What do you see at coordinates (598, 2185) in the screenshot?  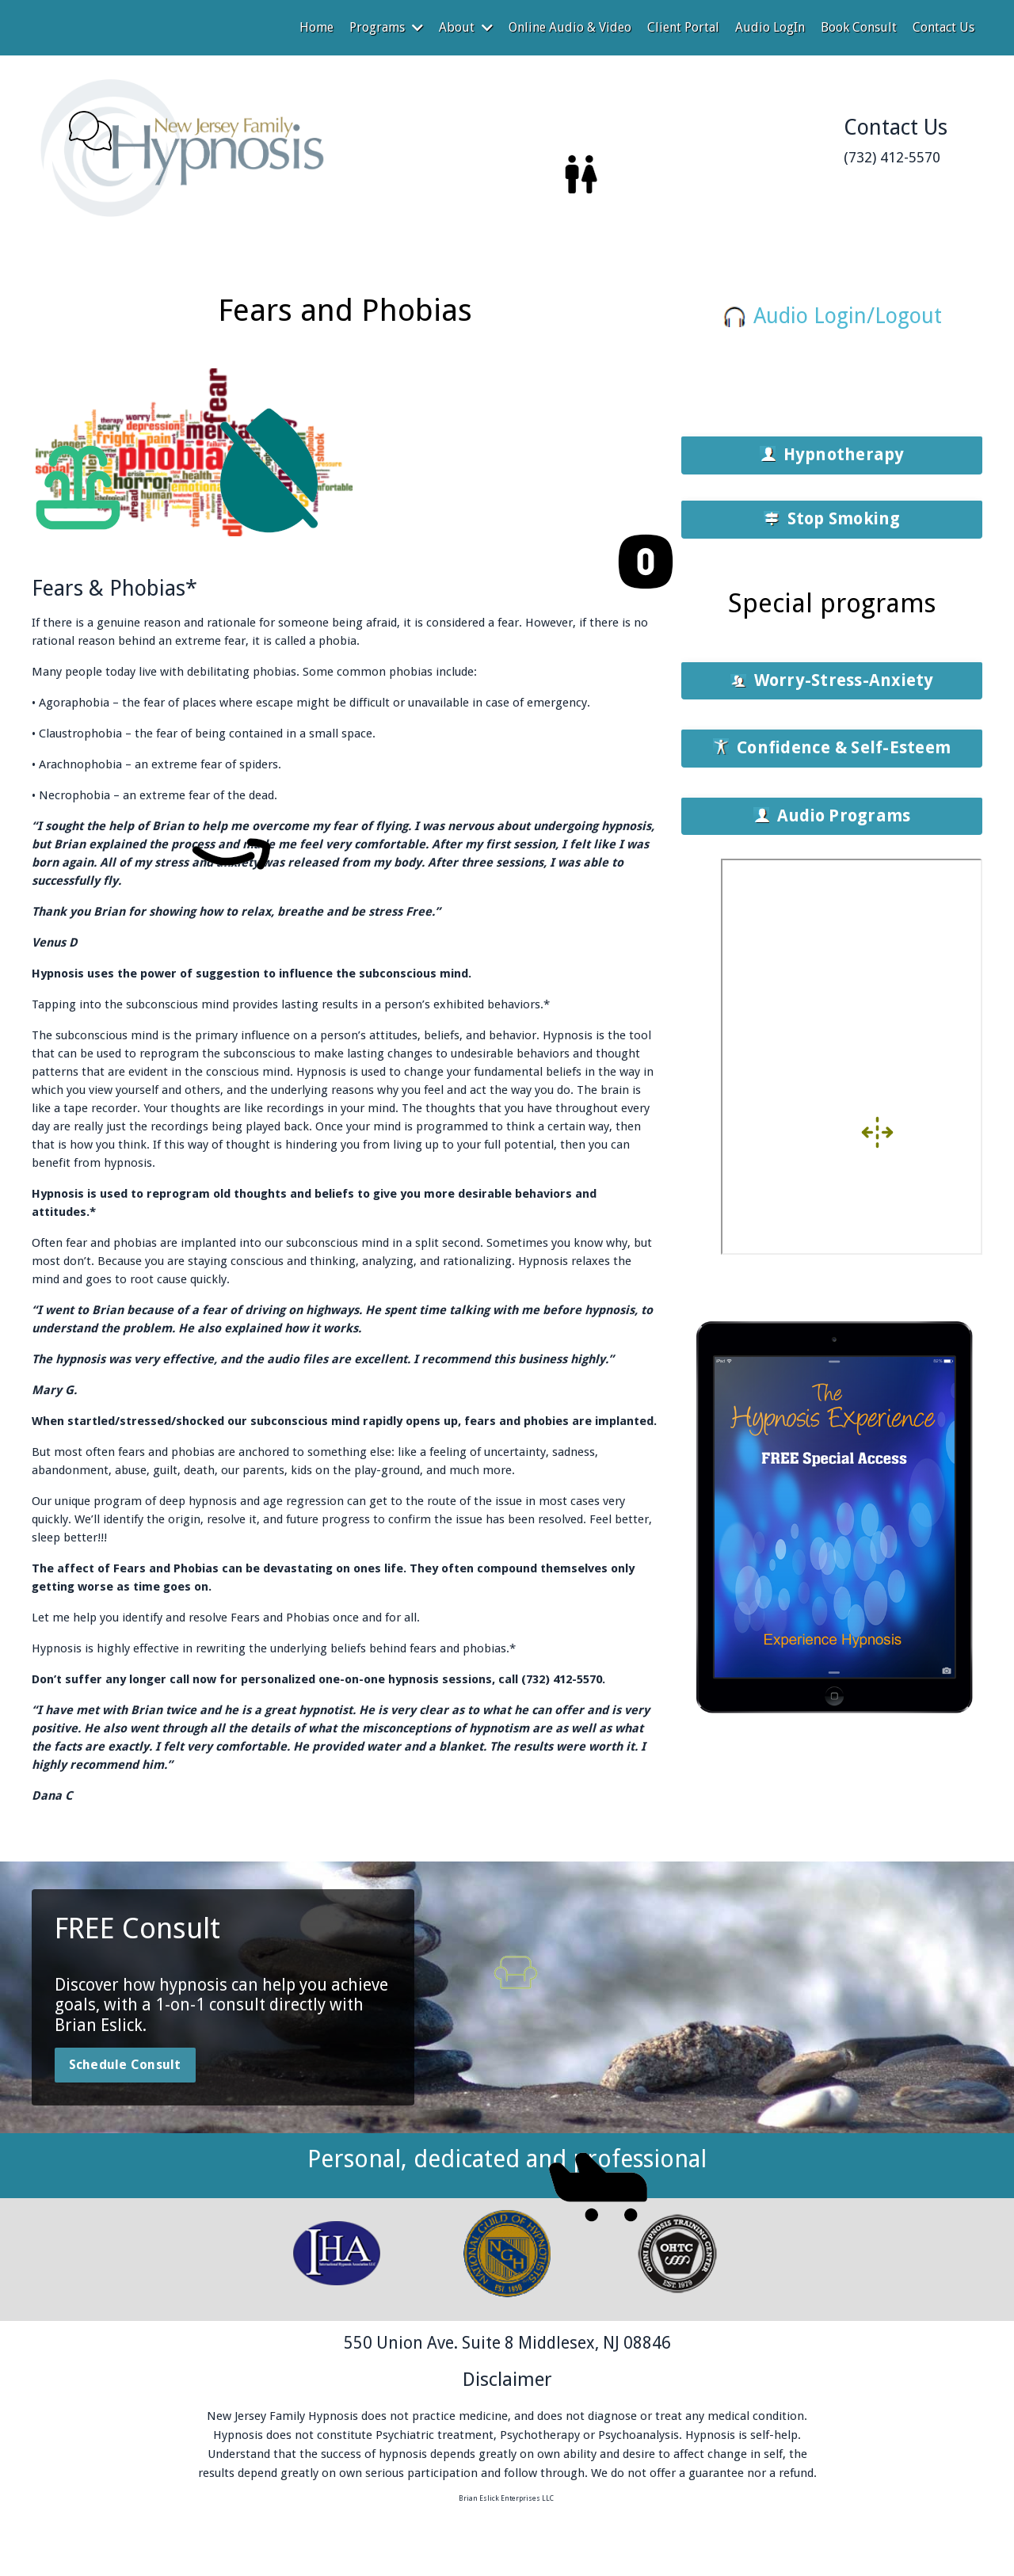 I see `flight is taxiing or preparing for departure` at bounding box center [598, 2185].